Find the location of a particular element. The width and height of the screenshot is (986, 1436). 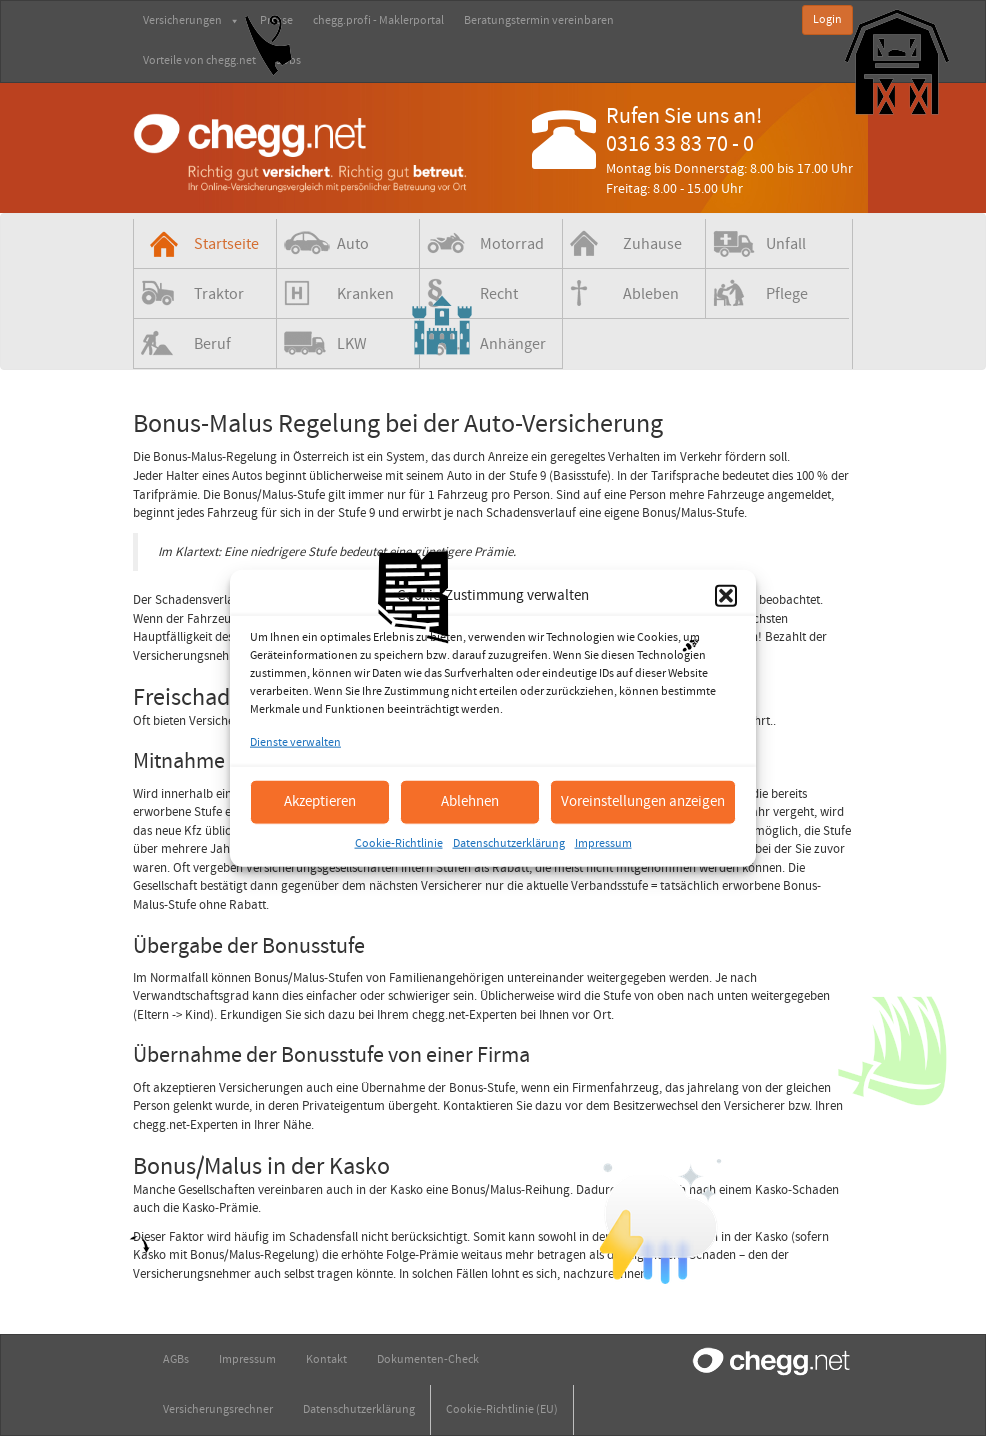

access notes or written records is located at coordinates (411, 596).